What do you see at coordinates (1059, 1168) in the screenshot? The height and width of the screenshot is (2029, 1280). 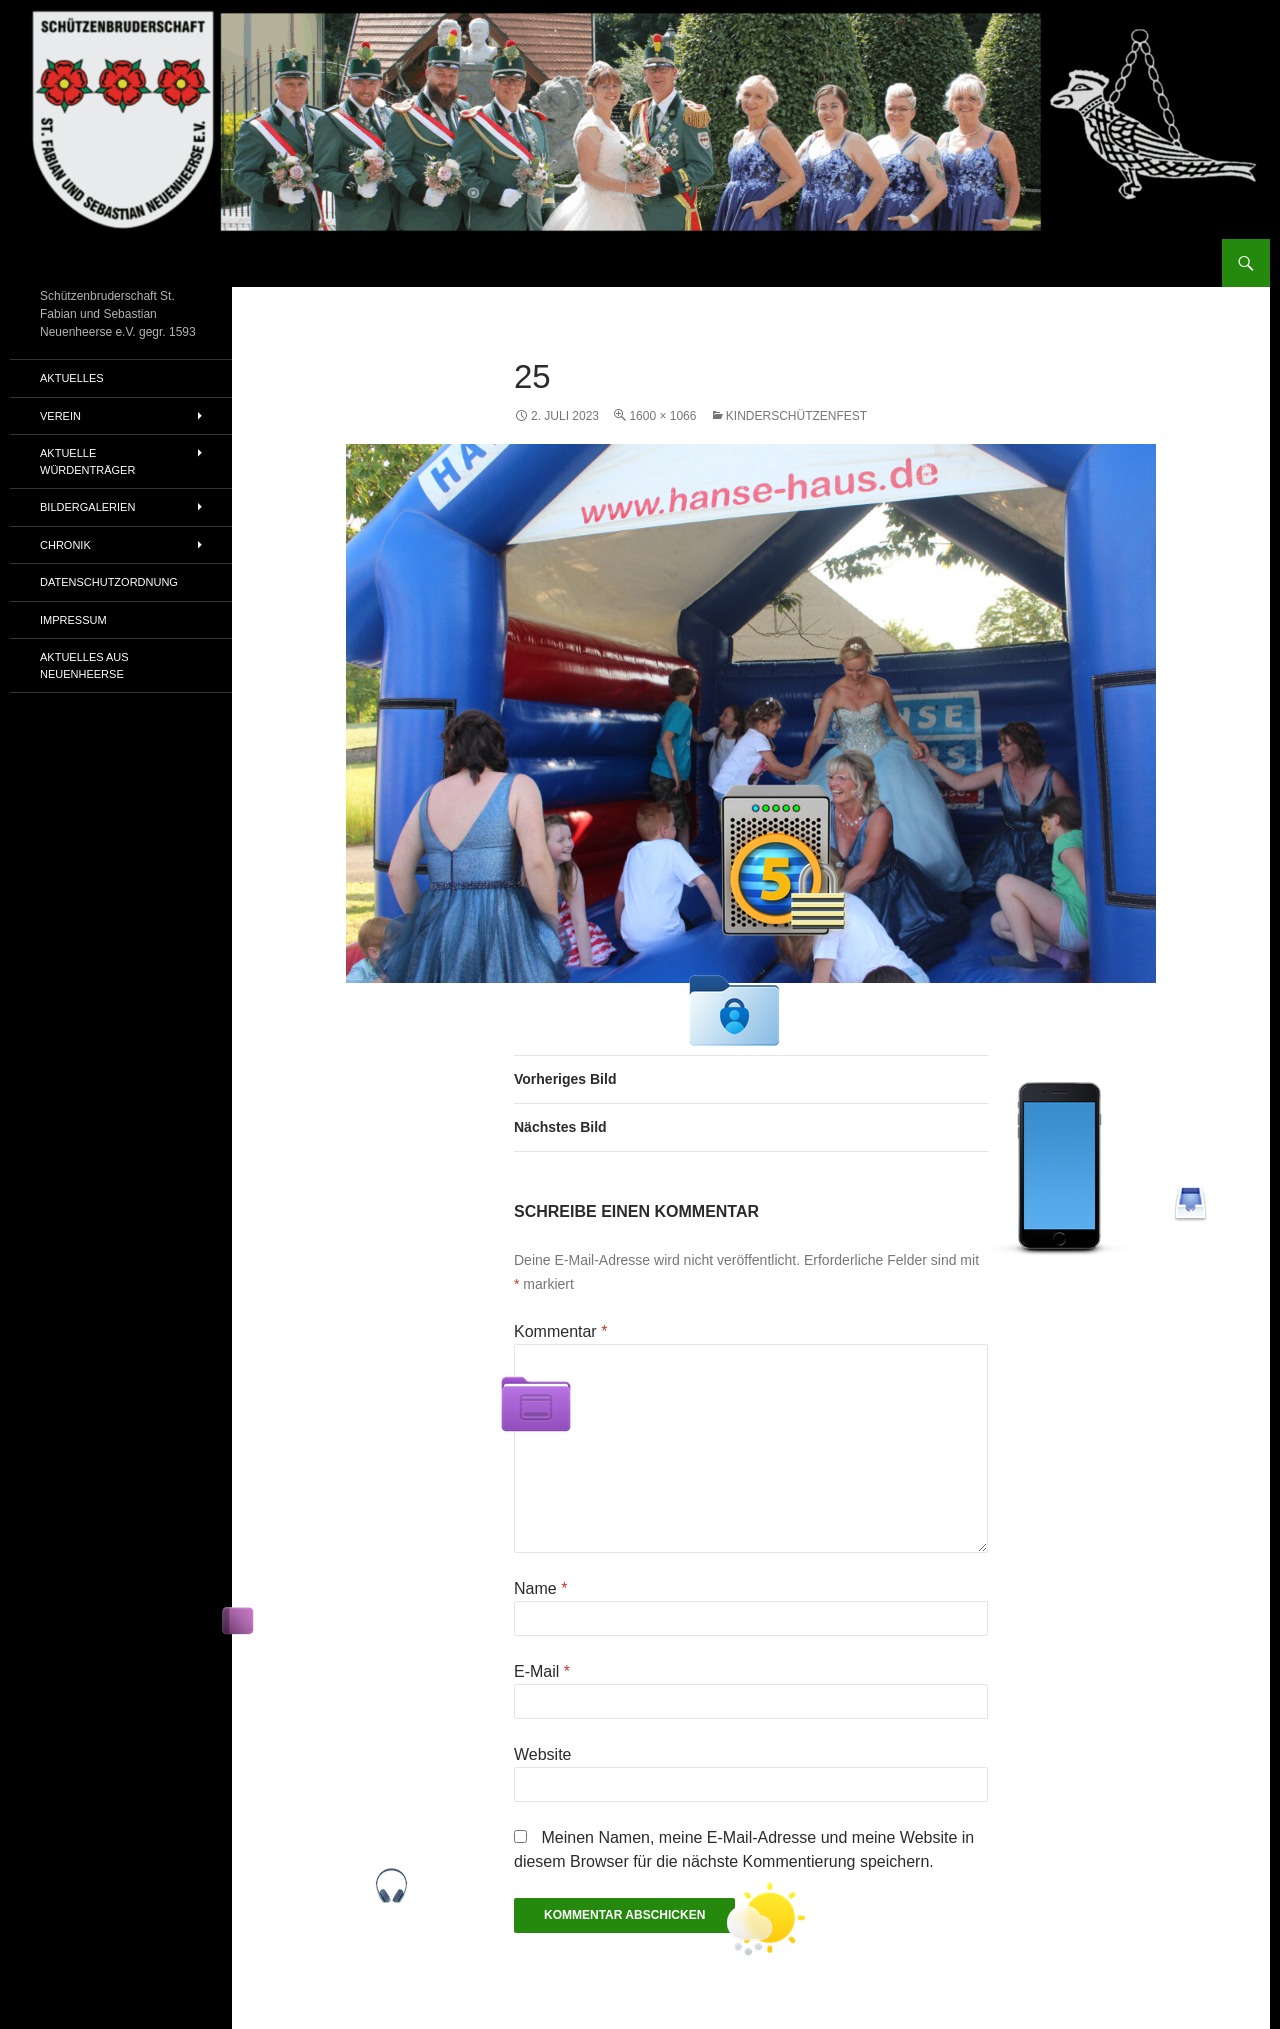 I see `indicates a connected iPhone device` at bounding box center [1059, 1168].